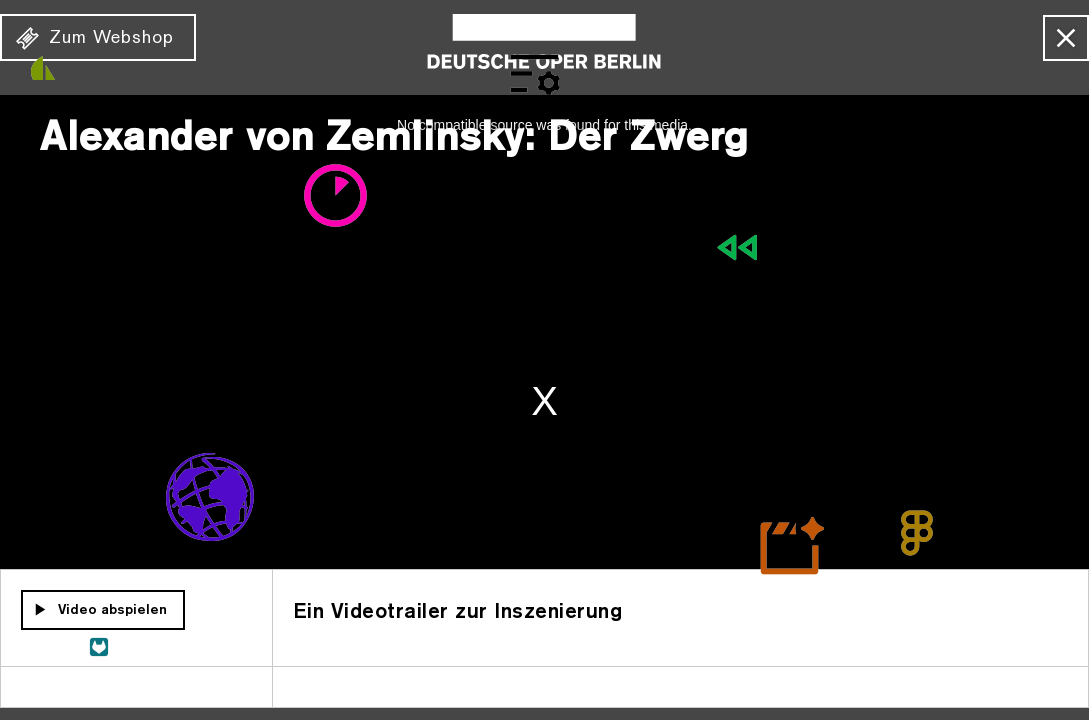 The image size is (1089, 720). What do you see at coordinates (210, 497) in the screenshot?
I see `Esri geographic information system (GIS) branding` at bounding box center [210, 497].